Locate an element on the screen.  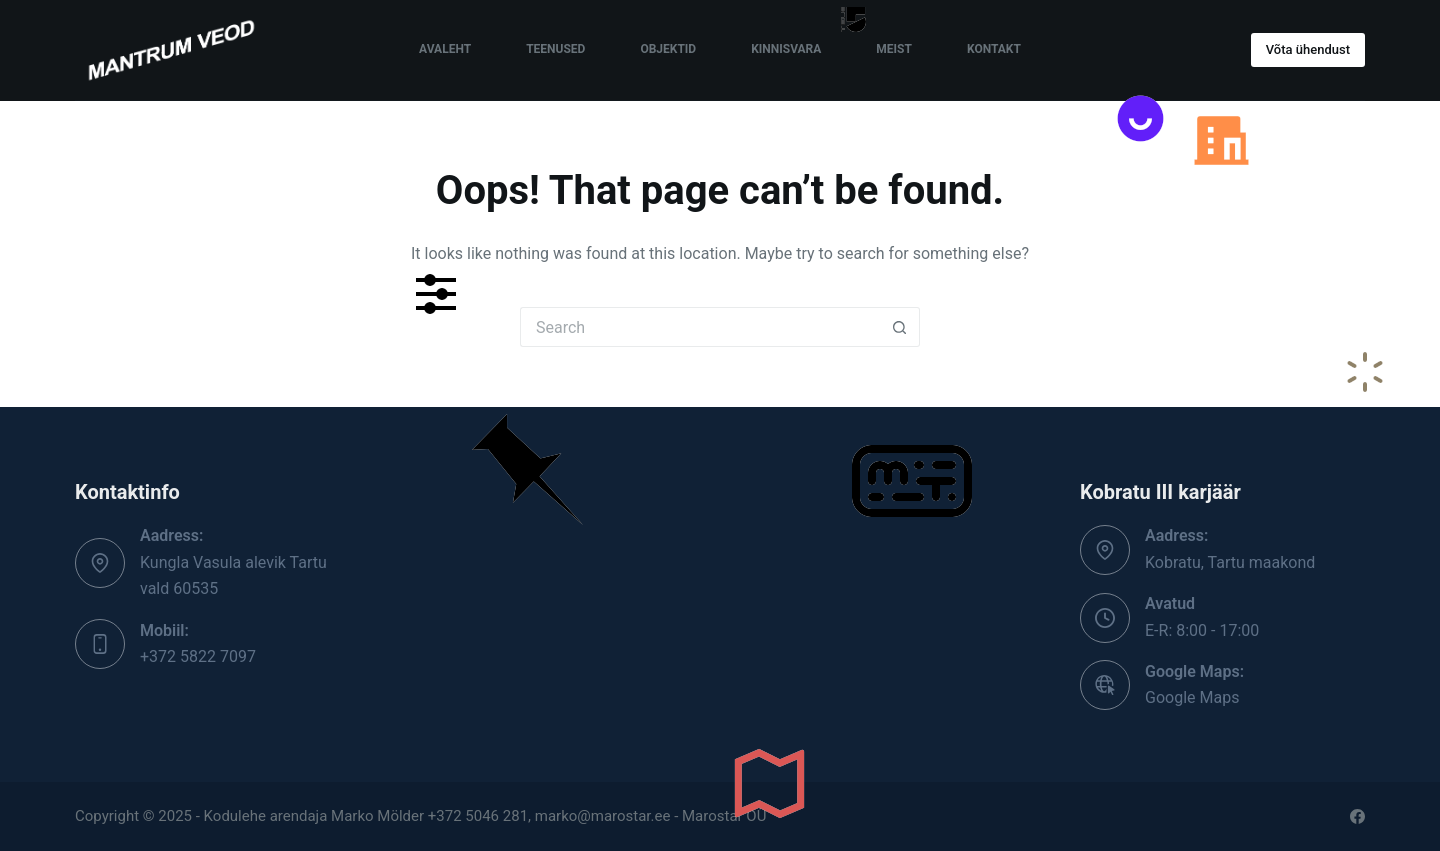
visit the Tele 5 television network website is located at coordinates (853, 19).